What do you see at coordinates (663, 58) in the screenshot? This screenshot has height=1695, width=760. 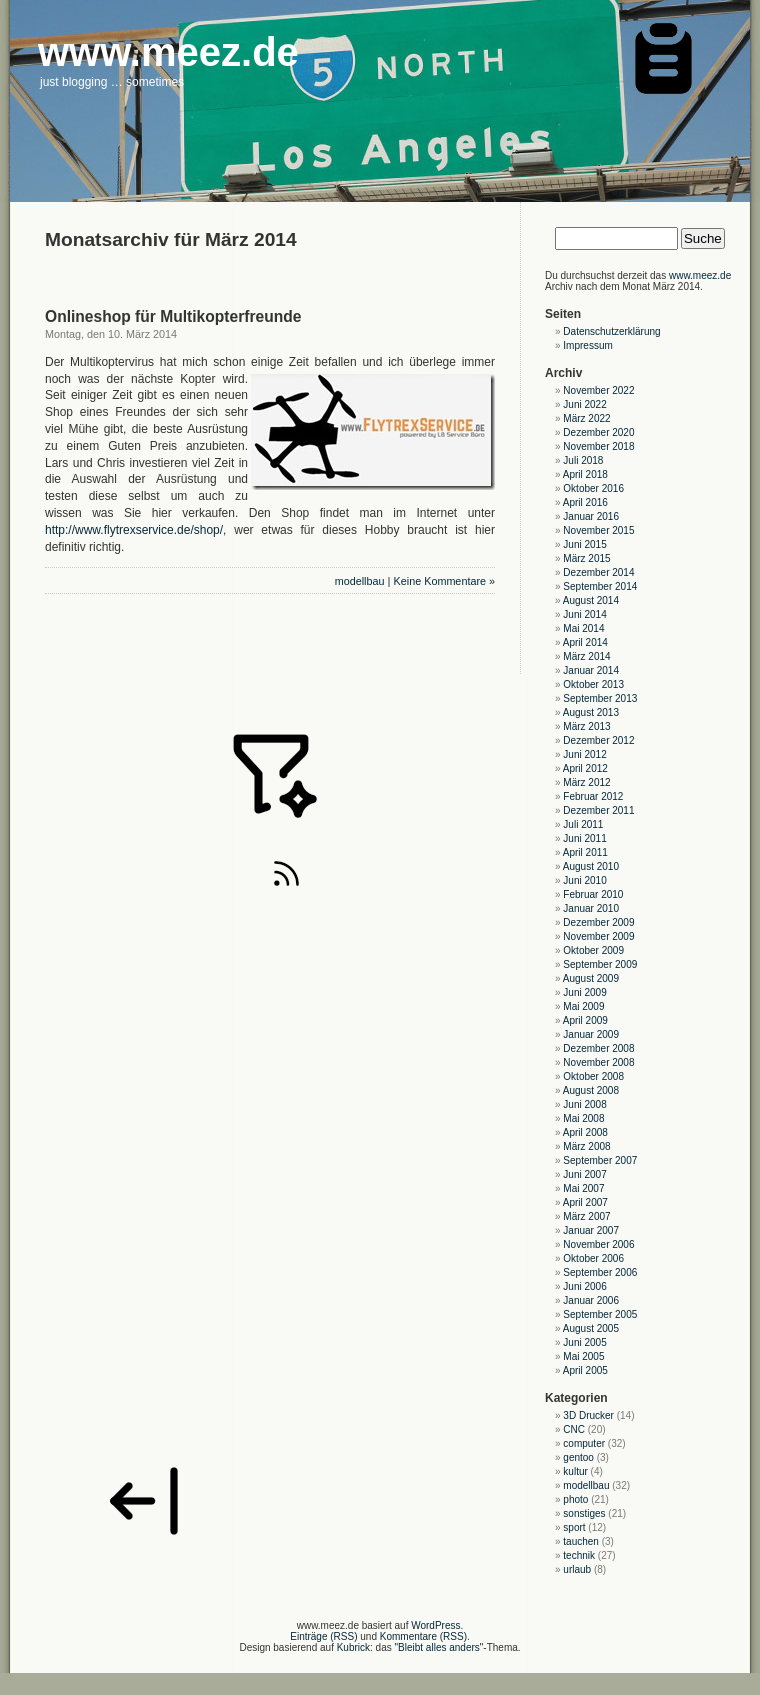 I see `view clipboard contents` at bounding box center [663, 58].